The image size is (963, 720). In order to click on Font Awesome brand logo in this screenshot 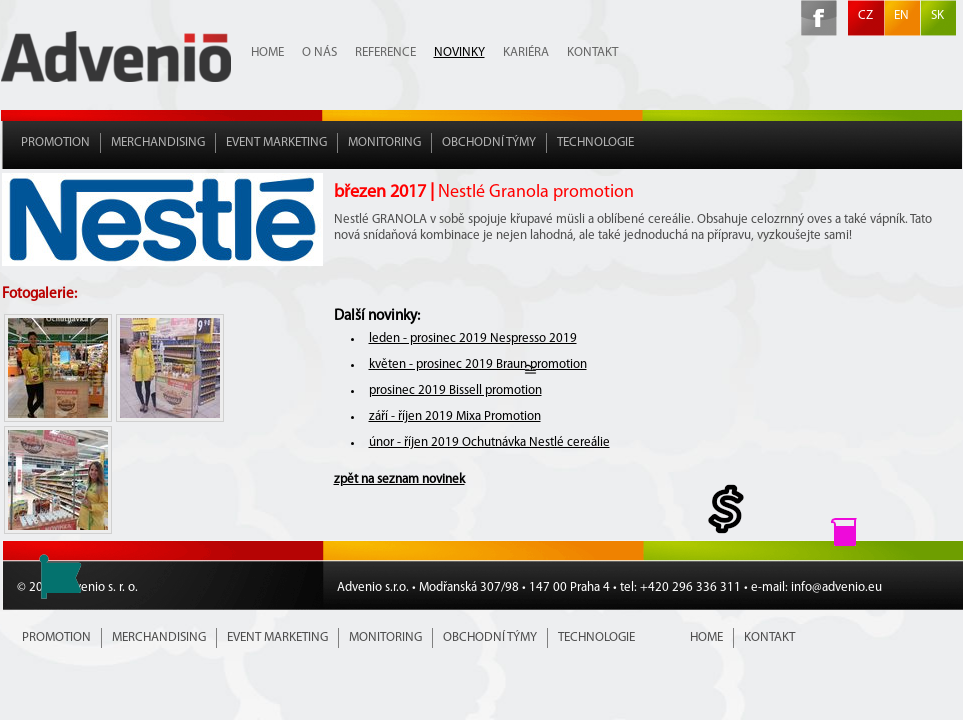, I will do `click(60, 576)`.